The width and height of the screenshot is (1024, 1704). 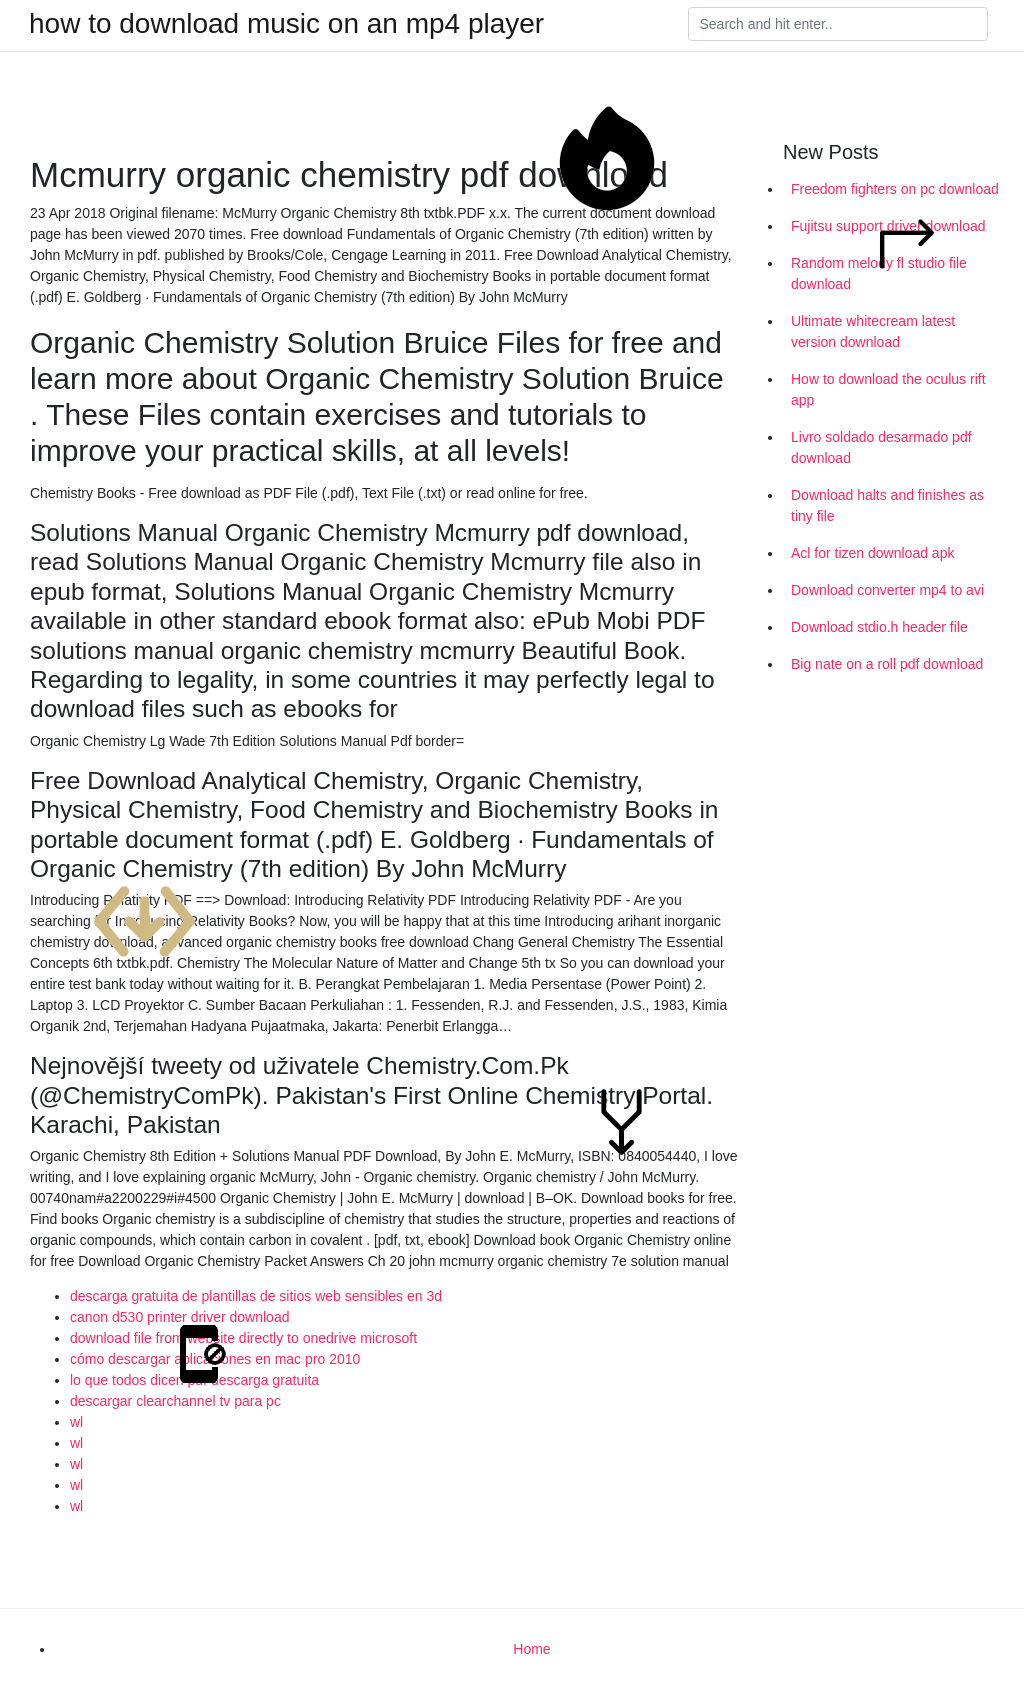 What do you see at coordinates (607, 159) in the screenshot?
I see `indicates trending or popular content` at bounding box center [607, 159].